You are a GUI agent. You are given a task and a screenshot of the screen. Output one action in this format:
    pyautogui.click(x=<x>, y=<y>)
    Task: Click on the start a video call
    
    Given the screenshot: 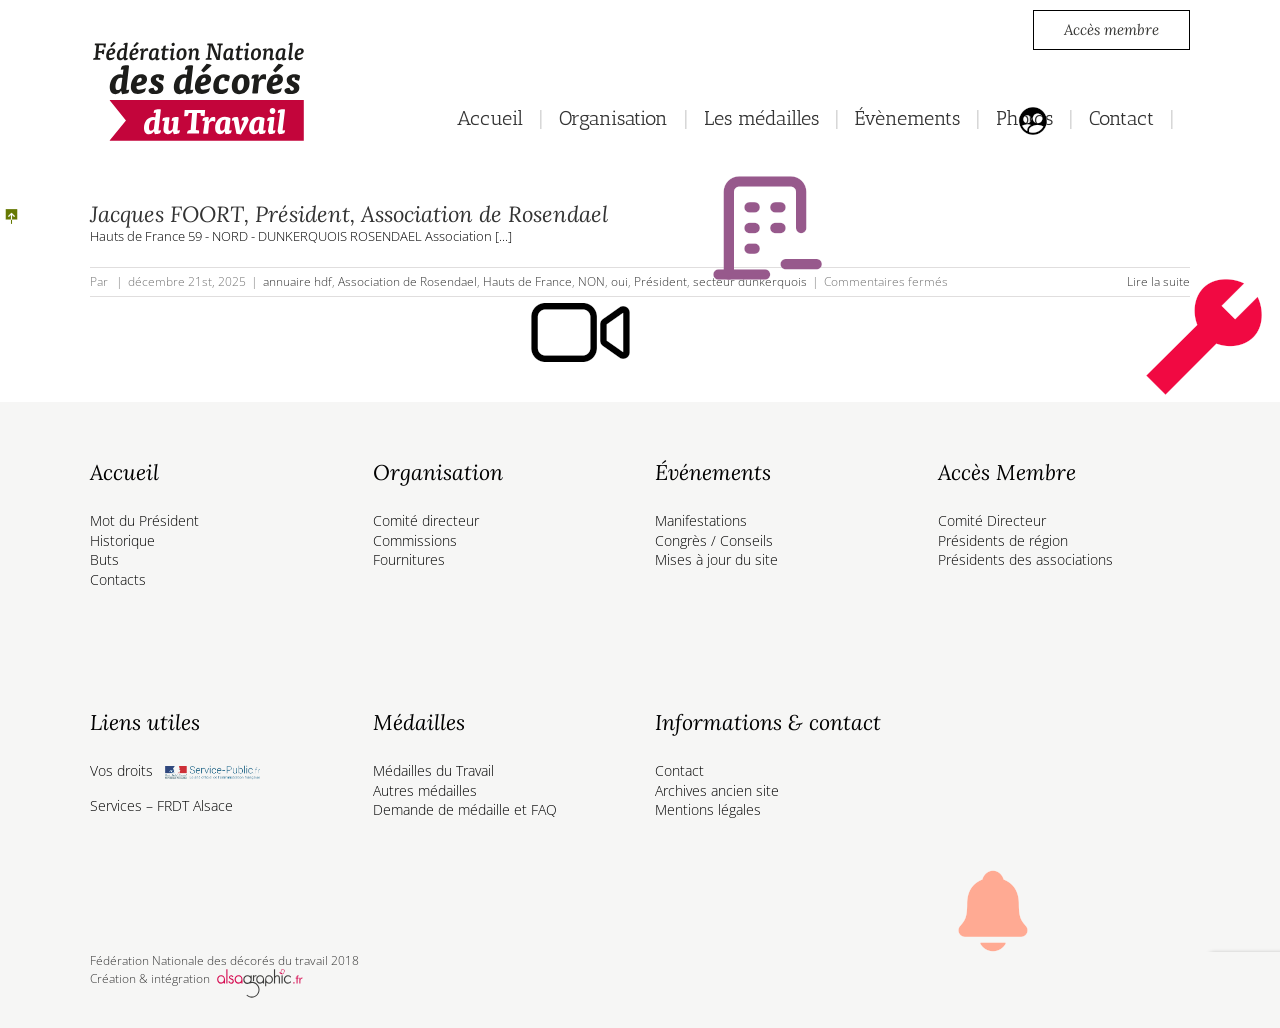 What is the action you would take?
    pyautogui.click(x=580, y=332)
    